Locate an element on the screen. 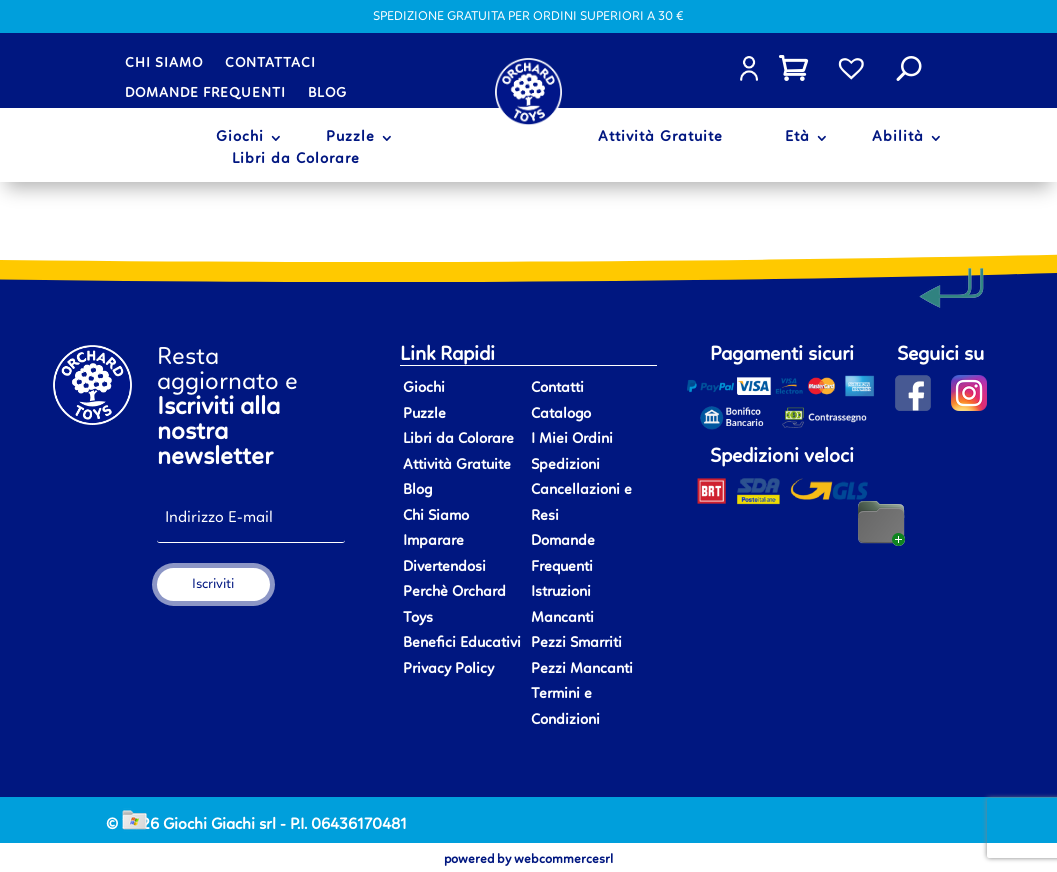 The width and height of the screenshot is (1057, 872). reply all to an email message is located at coordinates (950, 287).